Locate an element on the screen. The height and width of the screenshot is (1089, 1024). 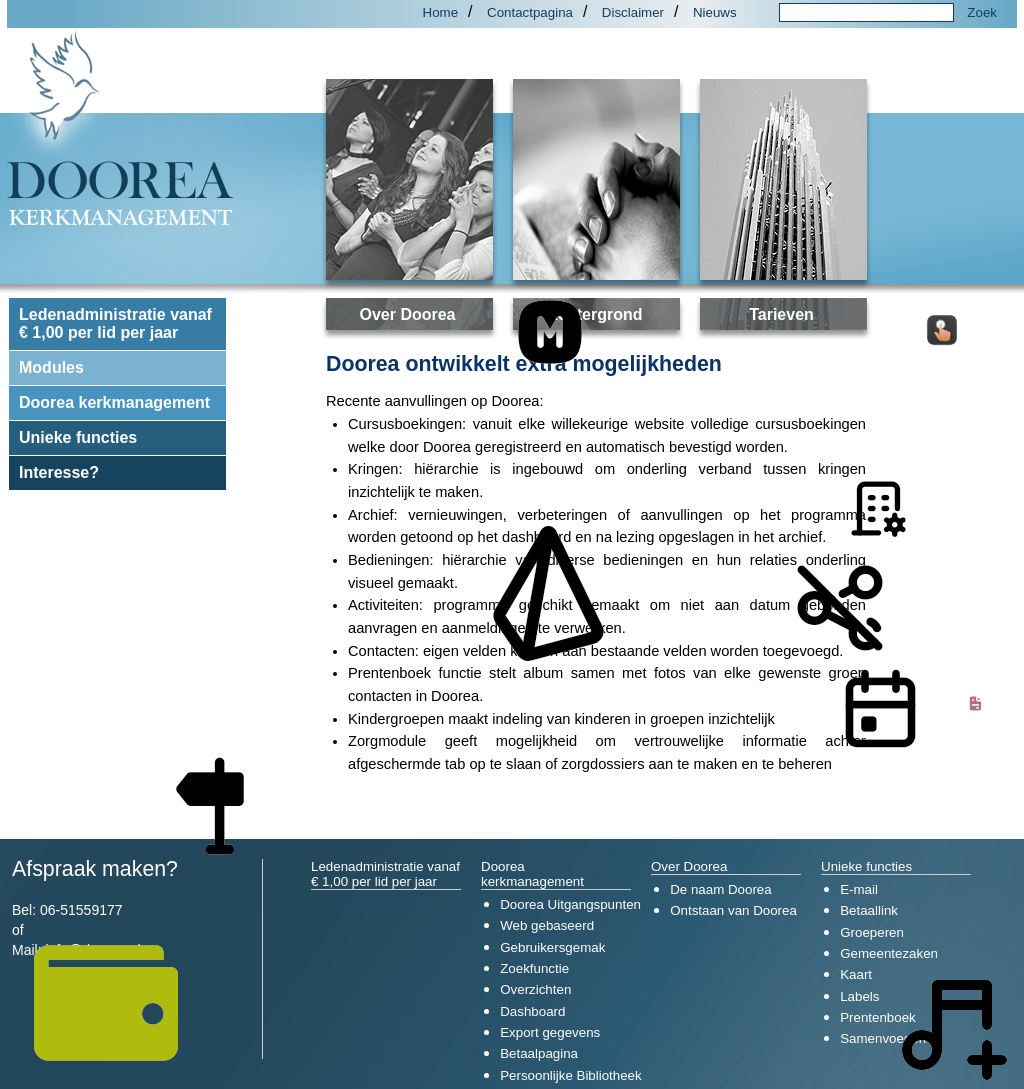
navigate to previous step or section is located at coordinates (210, 806).